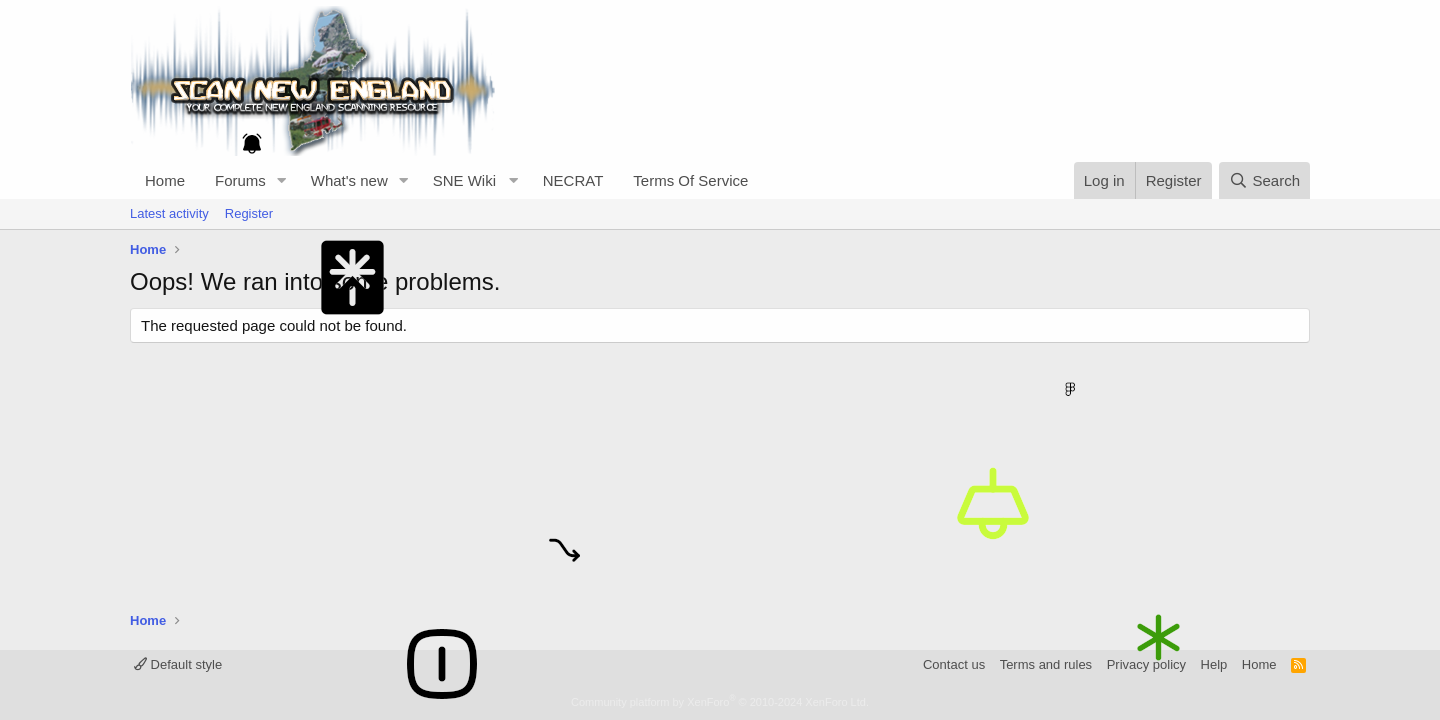 This screenshot has height=720, width=1440. Describe the element at coordinates (564, 549) in the screenshot. I see `indicates a declining trend or decrease in value` at that location.